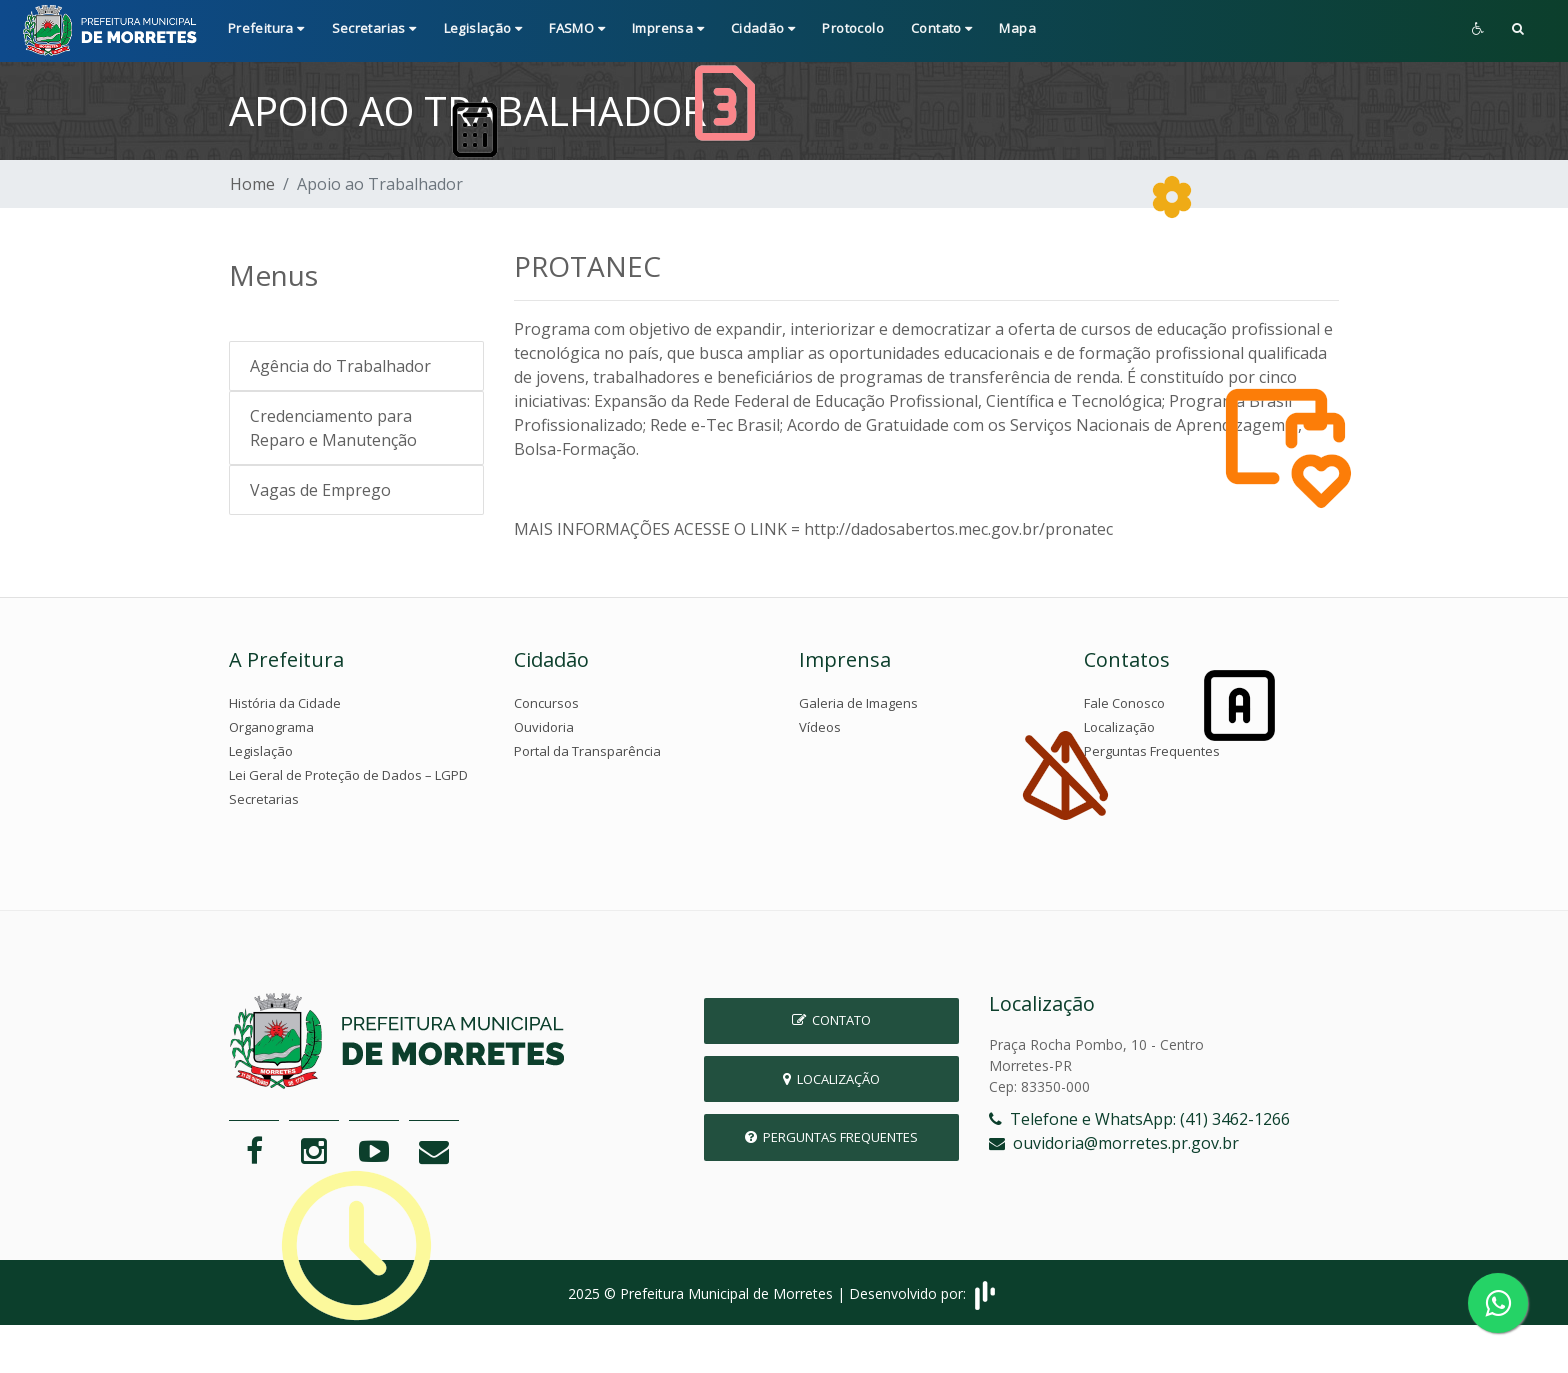 The width and height of the screenshot is (1568, 1373). Describe the element at coordinates (356, 1245) in the screenshot. I see `view time or clock settings` at that location.